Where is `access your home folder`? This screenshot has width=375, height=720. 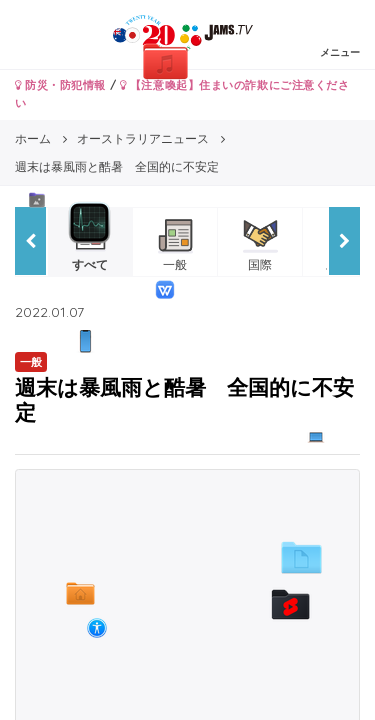 access your home folder is located at coordinates (80, 593).